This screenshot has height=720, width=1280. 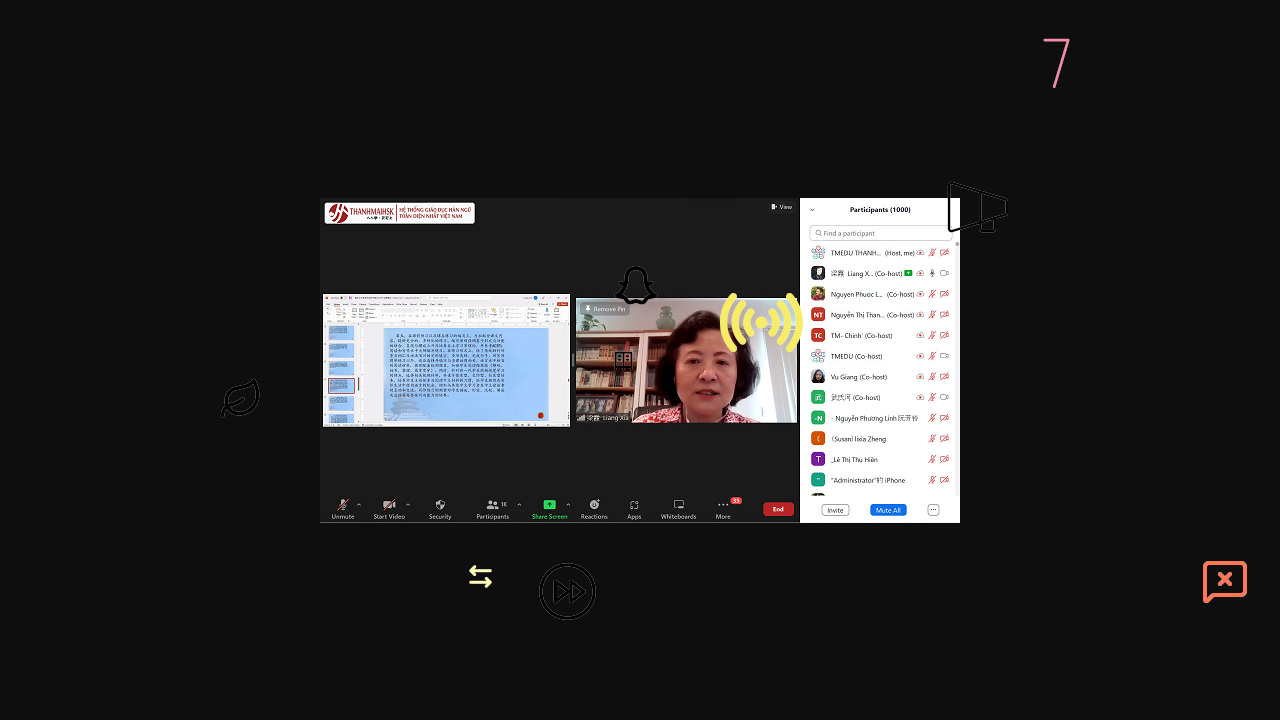 I want to click on open Snapchat app, so click(x=636, y=286).